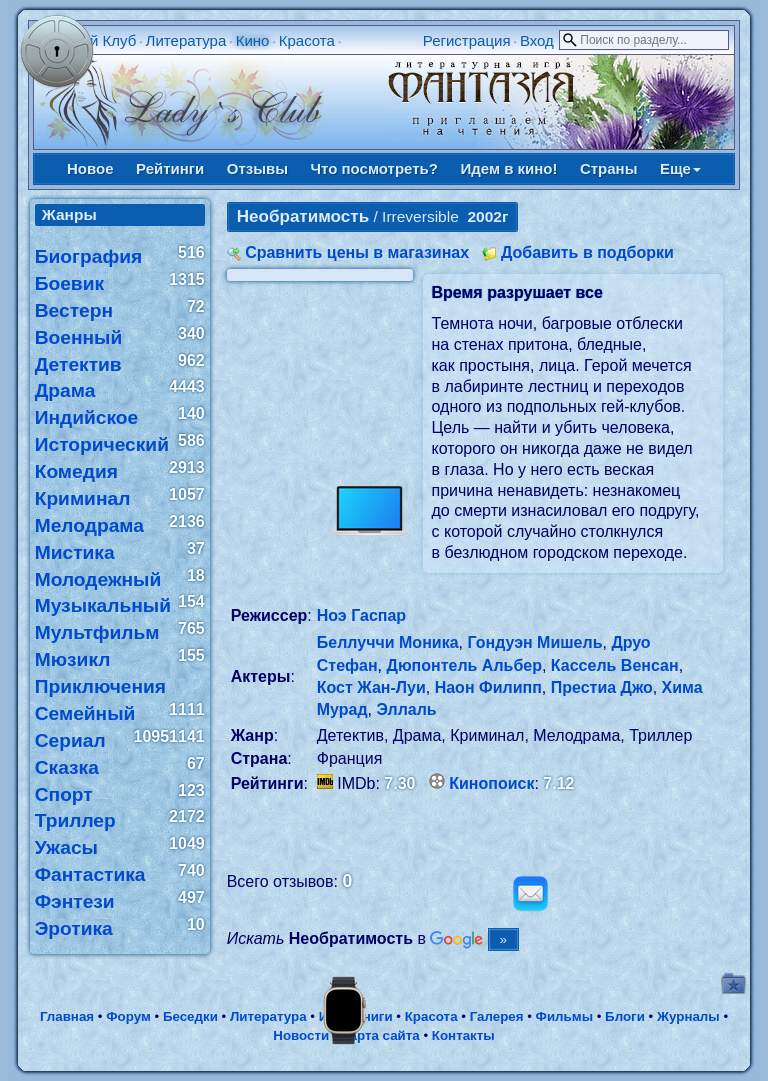  I want to click on access your favorites folder in the media library, so click(733, 983).